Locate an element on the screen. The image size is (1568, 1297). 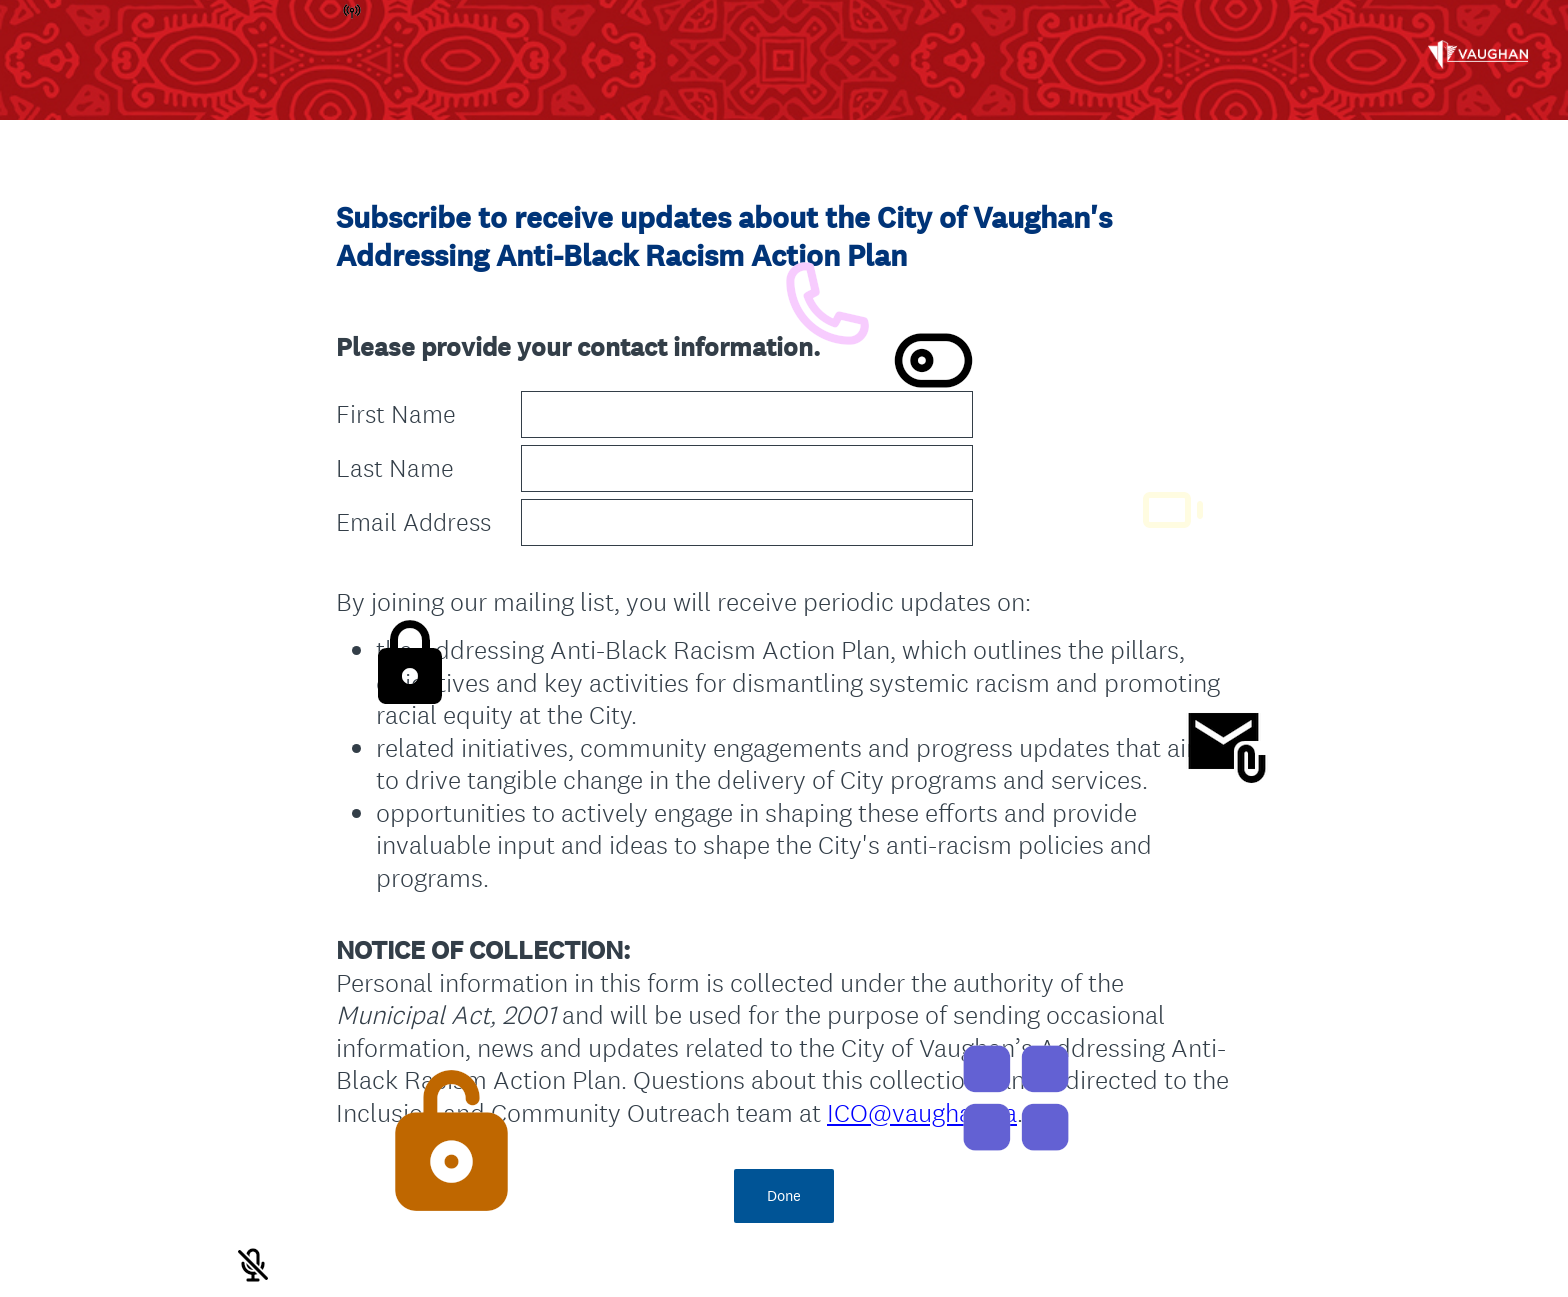
attach a file to an email is located at coordinates (1227, 748).